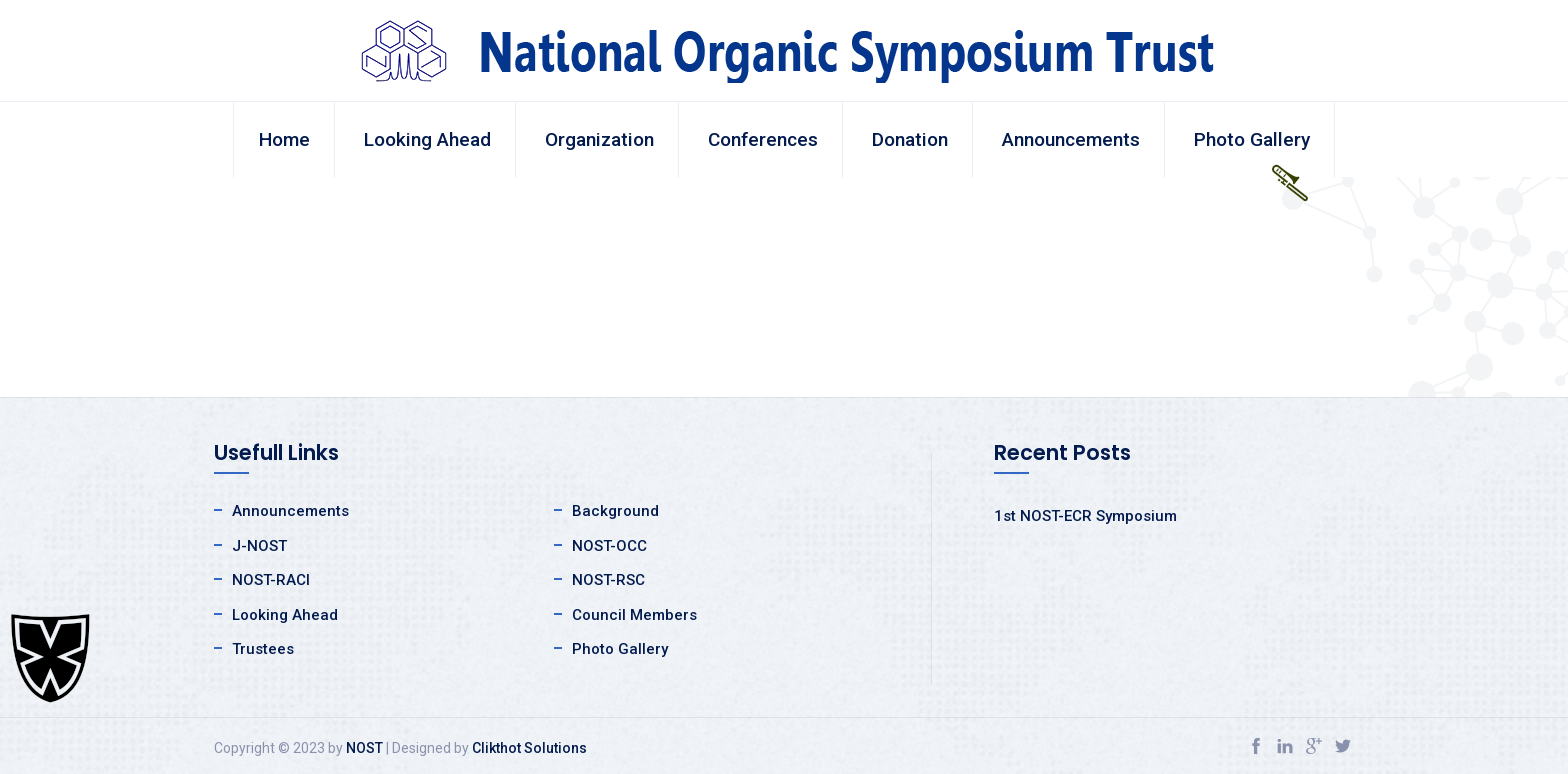  What do you see at coordinates (51, 658) in the screenshot?
I see `activate shield or defensive ability` at bounding box center [51, 658].